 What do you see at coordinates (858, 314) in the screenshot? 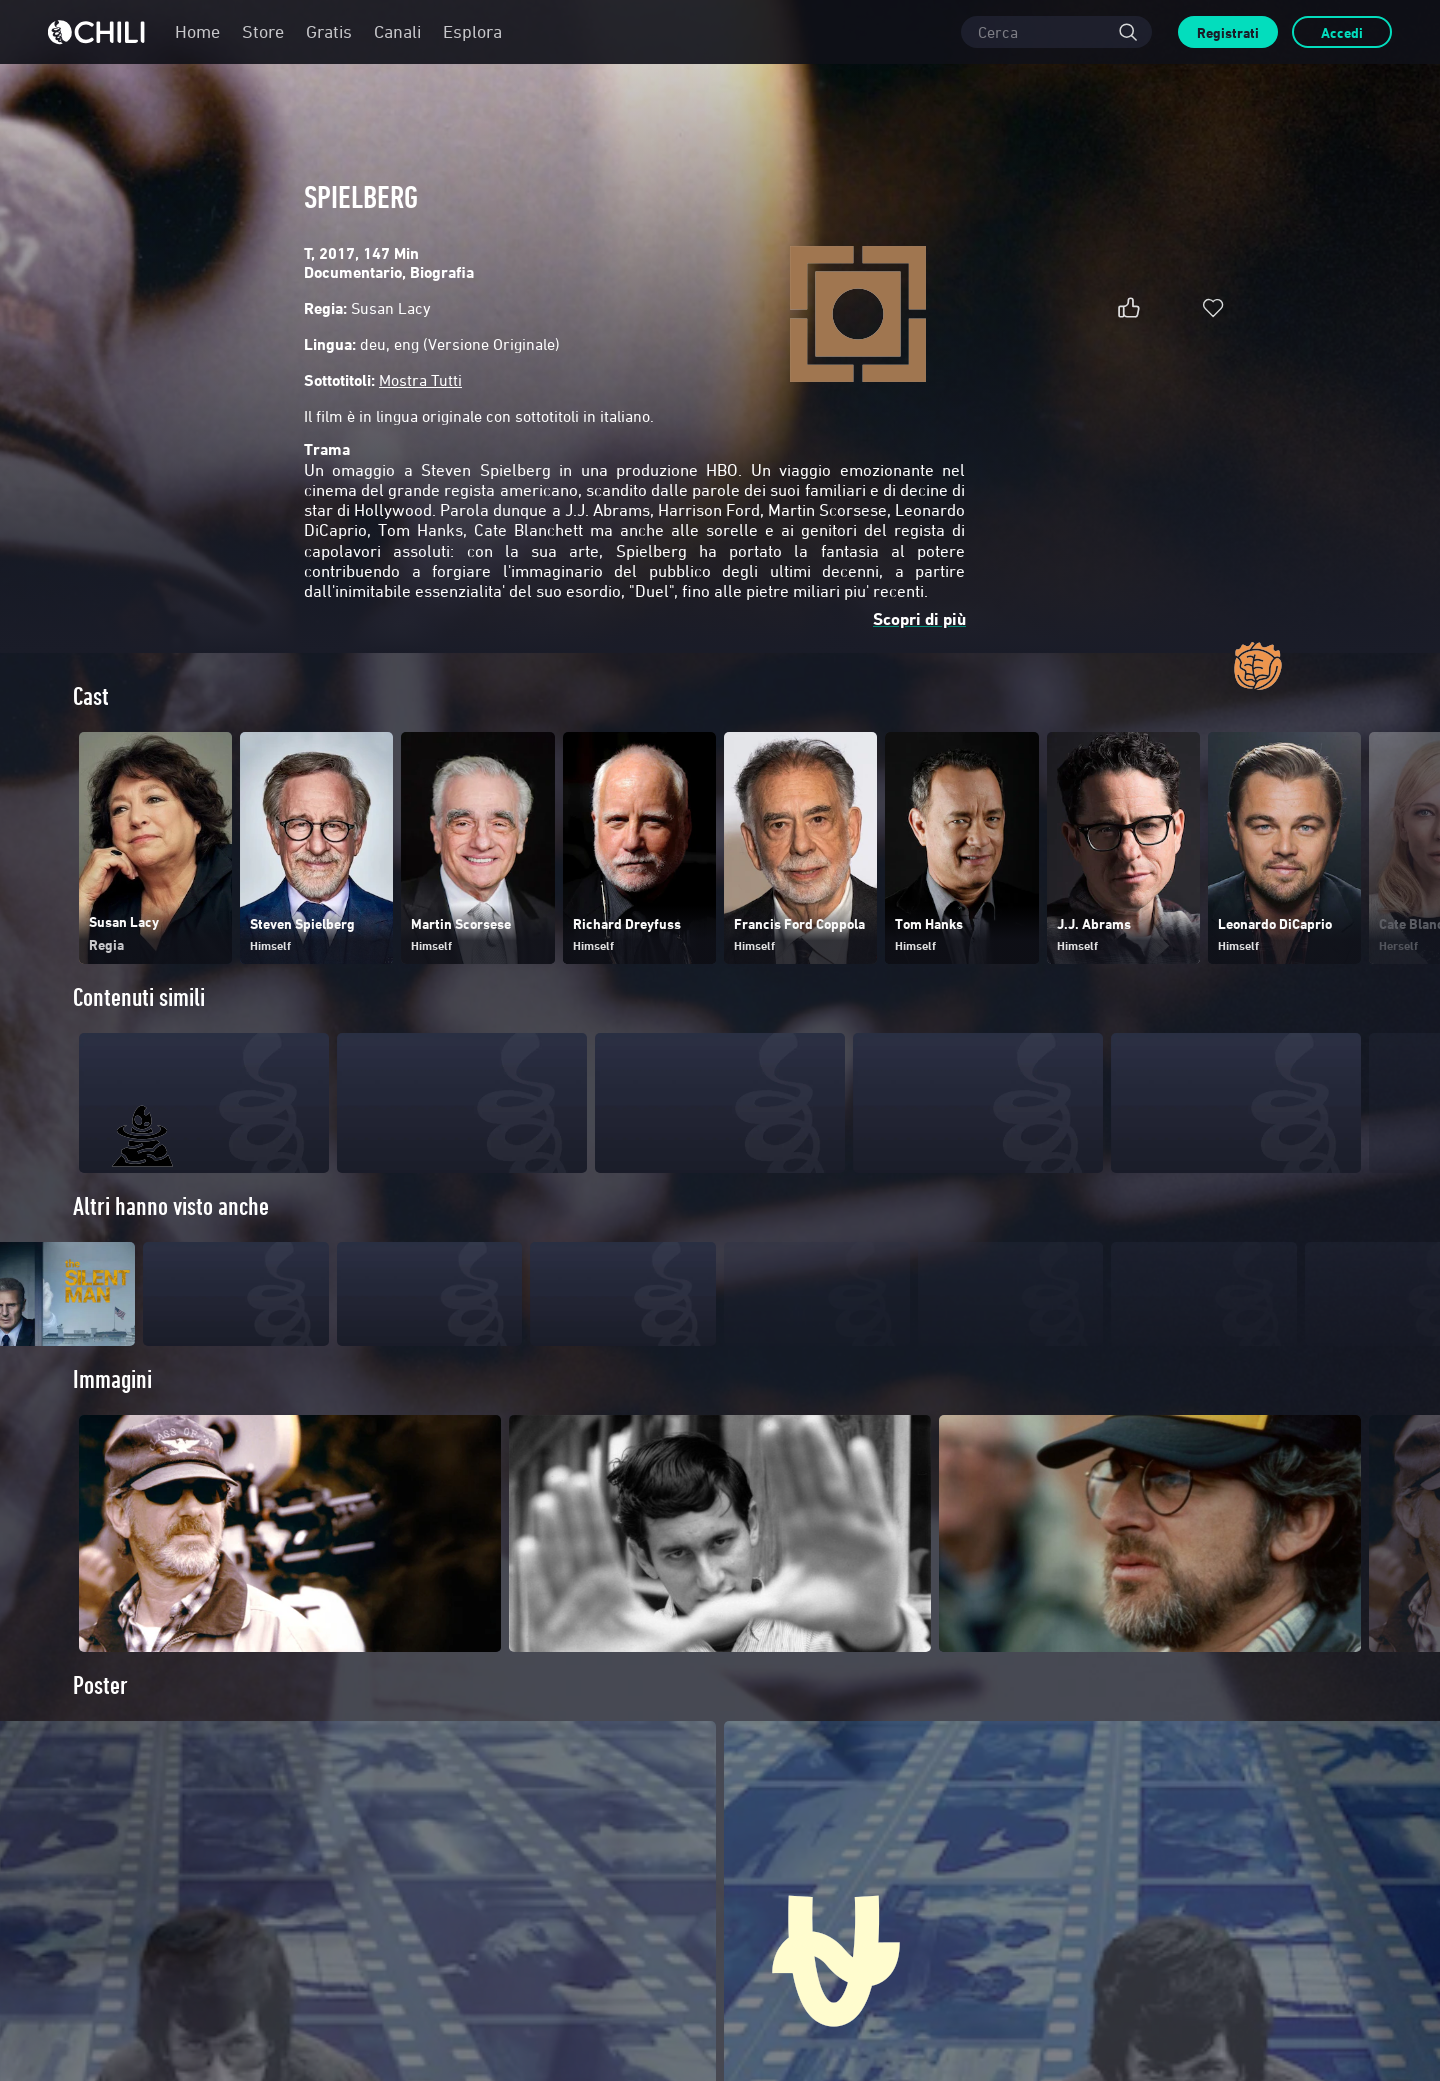
I see `focus or target selection tool` at bounding box center [858, 314].